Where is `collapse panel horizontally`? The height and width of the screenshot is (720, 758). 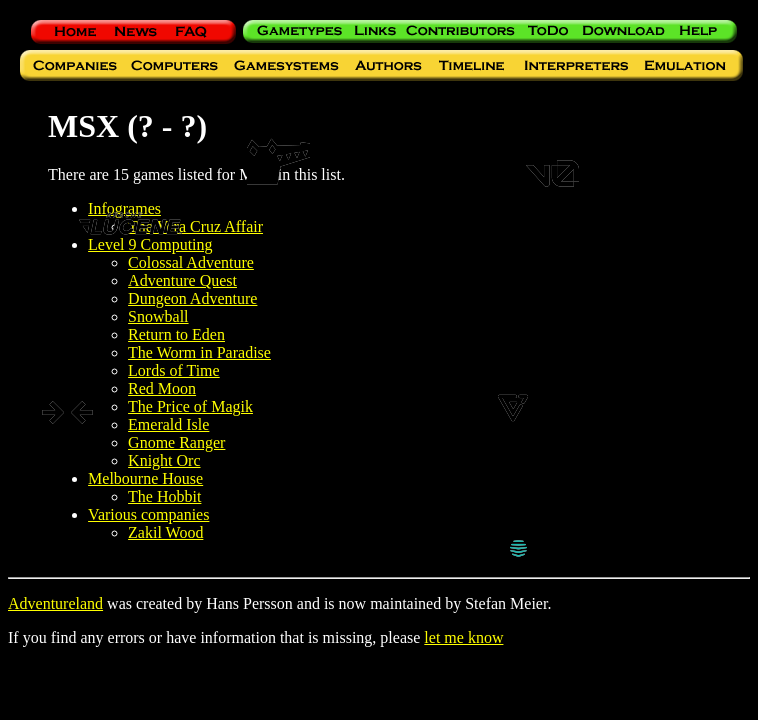
collapse panel horizontally is located at coordinates (67, 412).